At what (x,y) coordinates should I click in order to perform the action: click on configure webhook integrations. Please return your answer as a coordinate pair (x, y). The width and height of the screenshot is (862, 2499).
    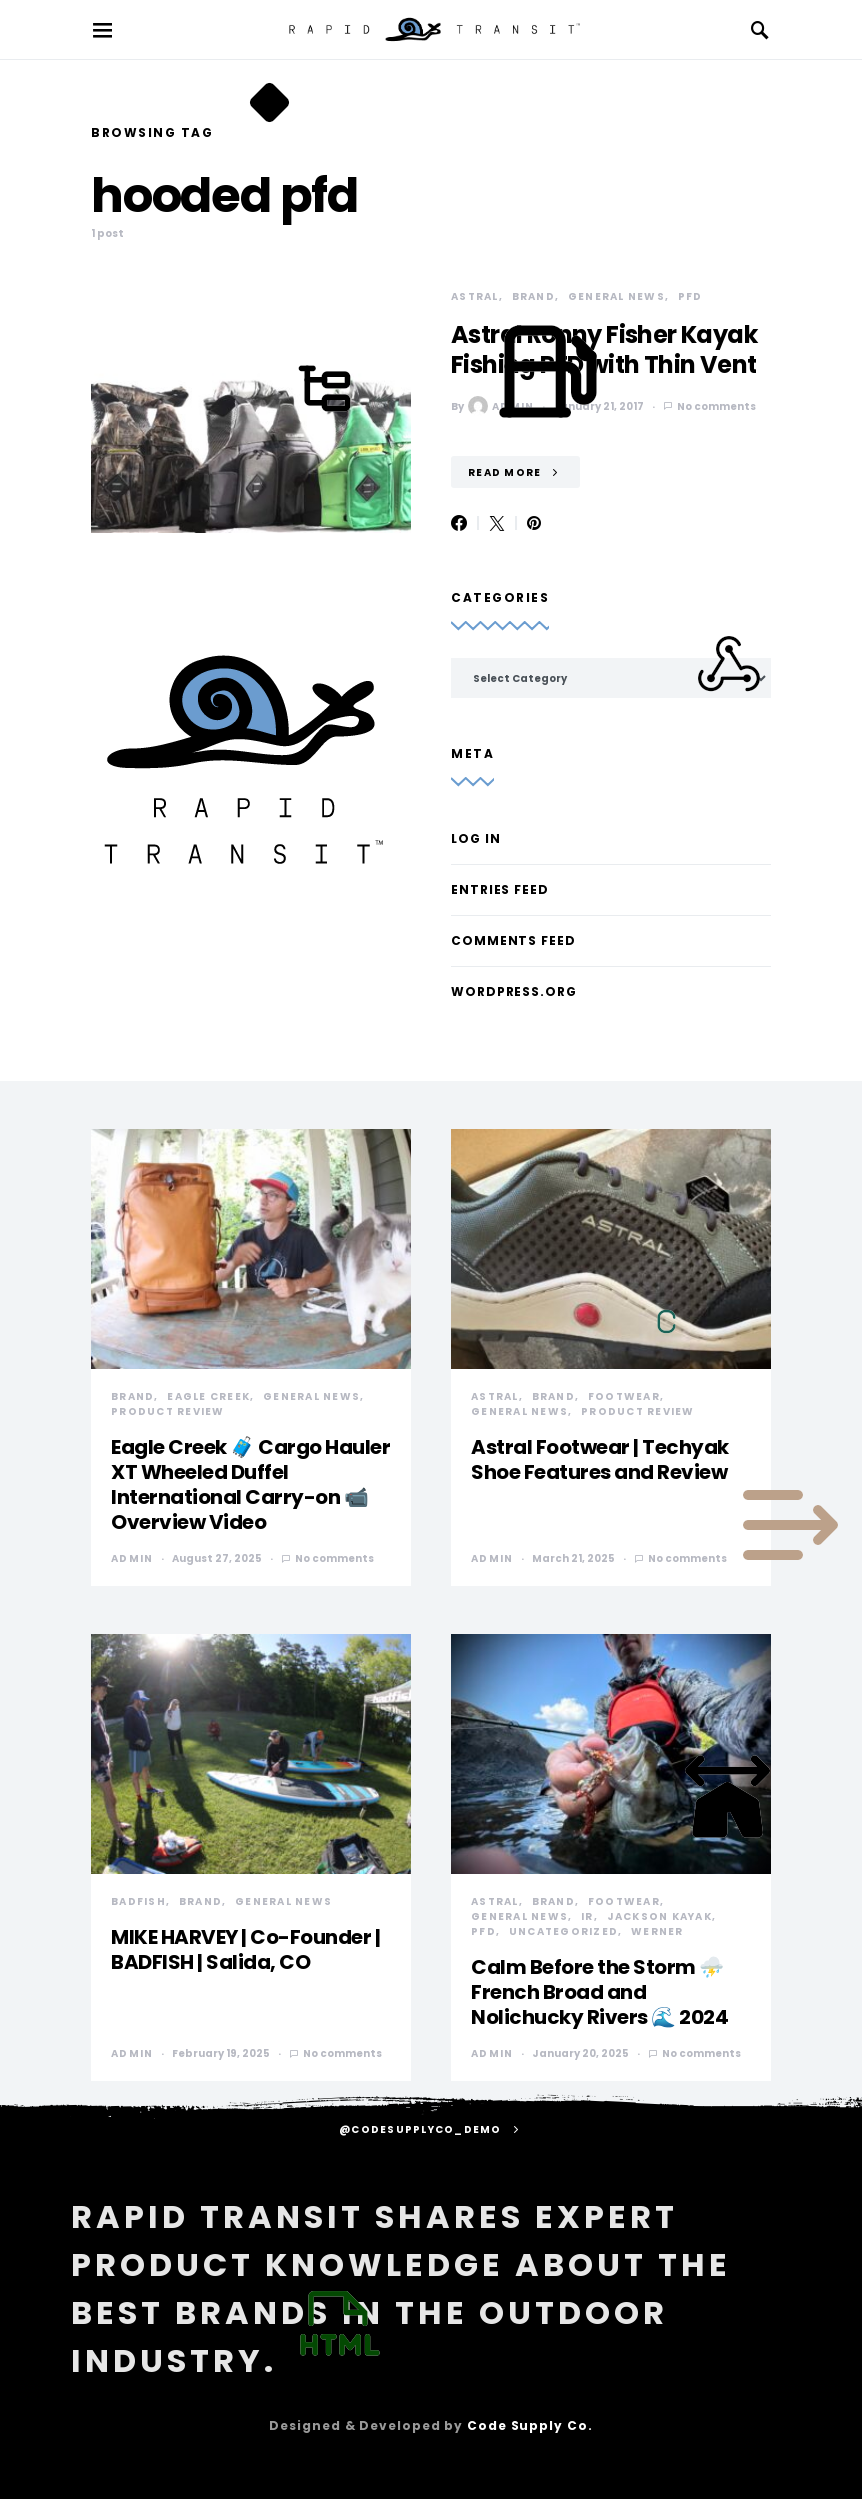
    Looking at the image, I should click on (729, 667).